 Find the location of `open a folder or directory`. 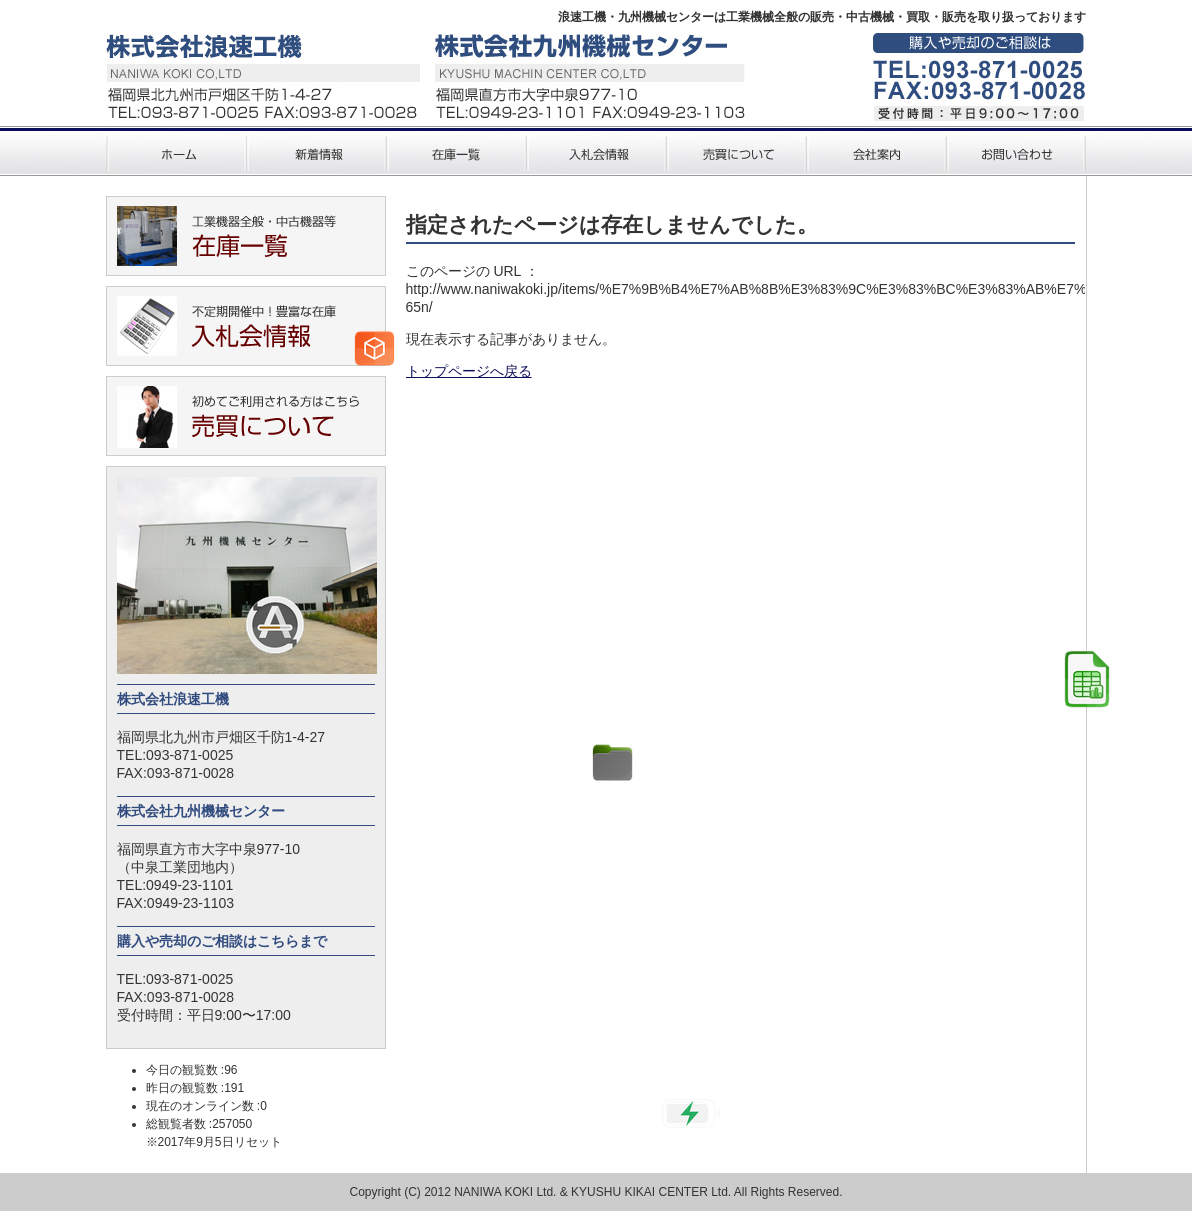

open a folder or directory is located at coordinates (612, 762).